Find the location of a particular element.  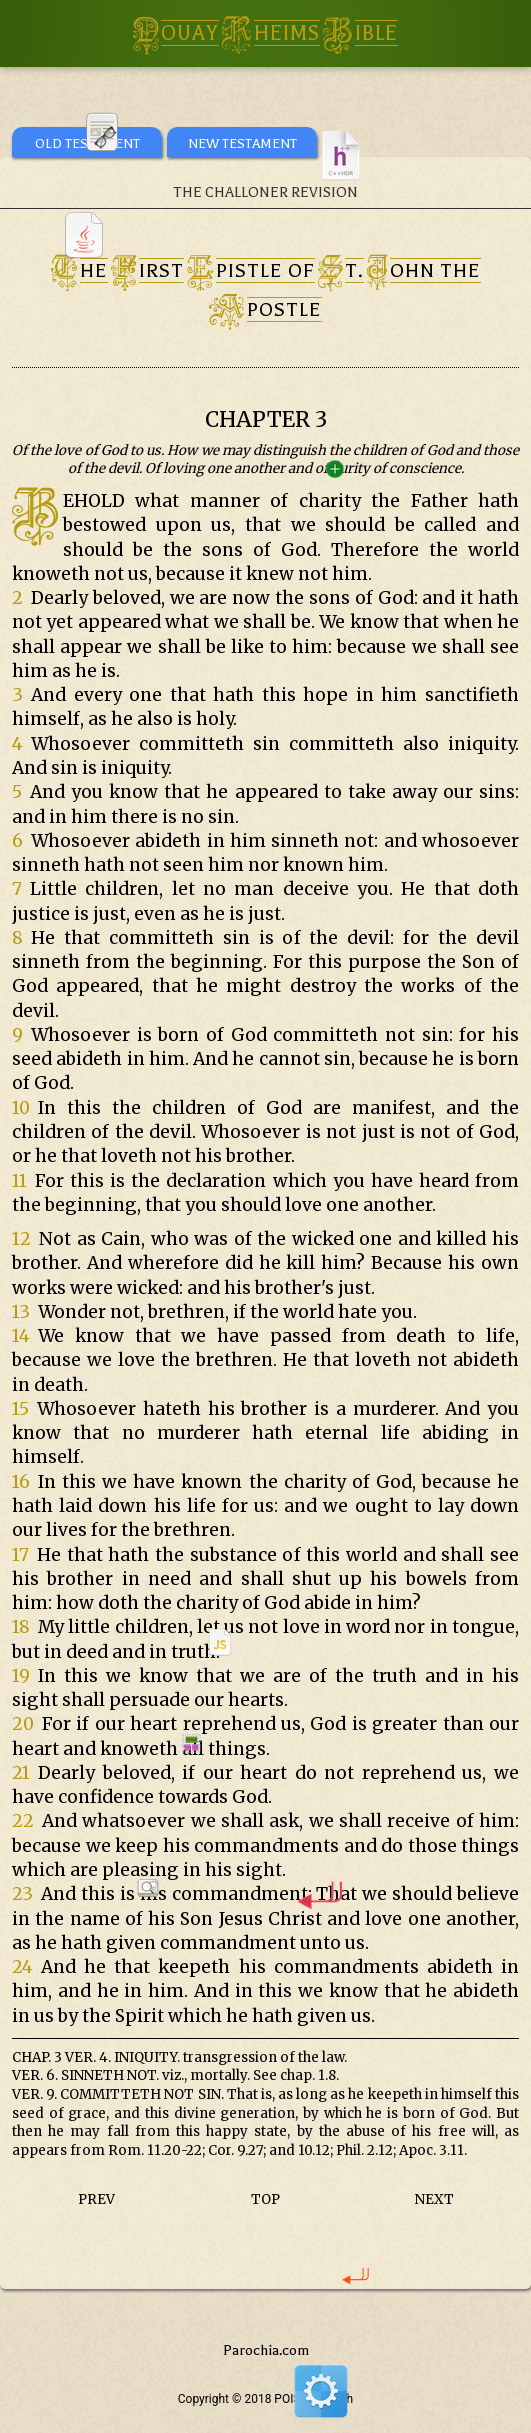

reply to all recipients of an email is located at coordinates (355, 2276).